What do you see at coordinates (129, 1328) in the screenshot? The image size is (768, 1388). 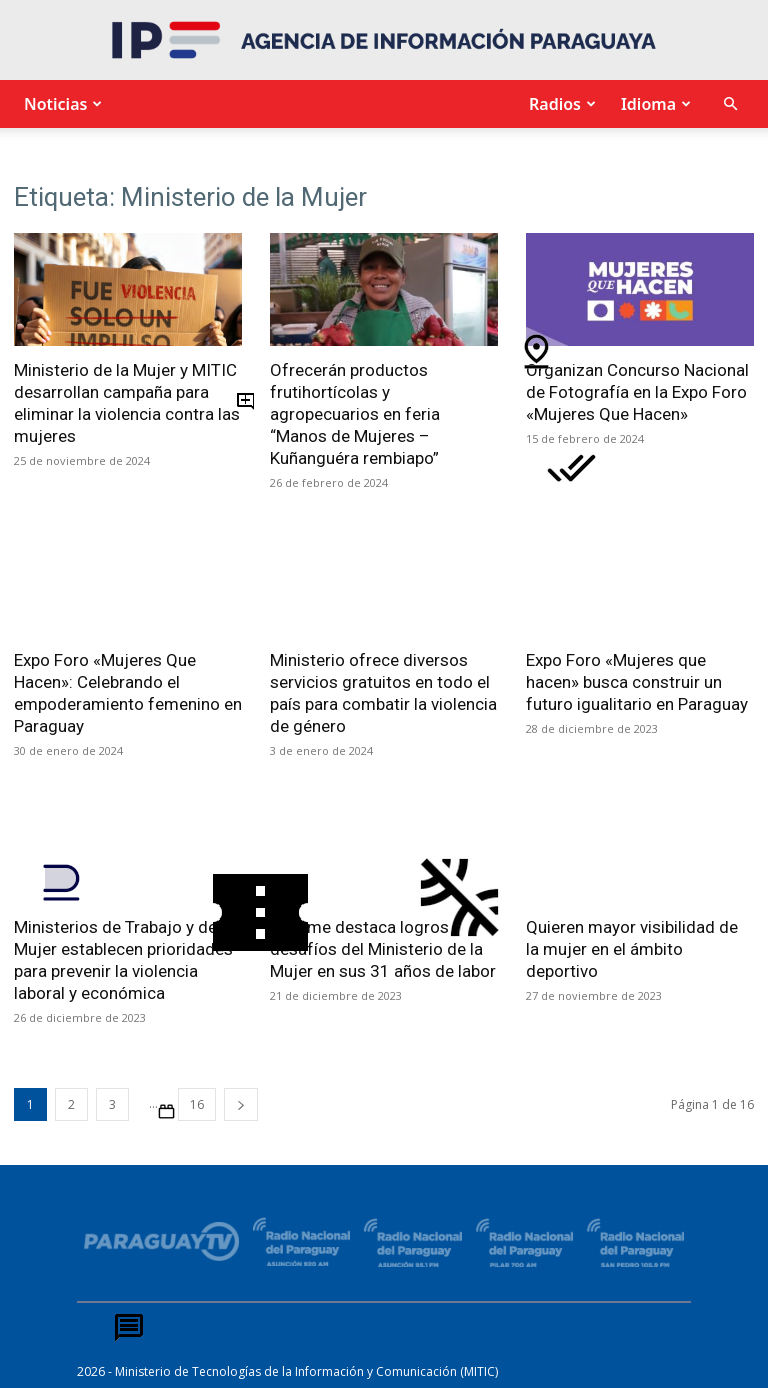 I see `open messages or chat` at bounding box center [129, 1328].